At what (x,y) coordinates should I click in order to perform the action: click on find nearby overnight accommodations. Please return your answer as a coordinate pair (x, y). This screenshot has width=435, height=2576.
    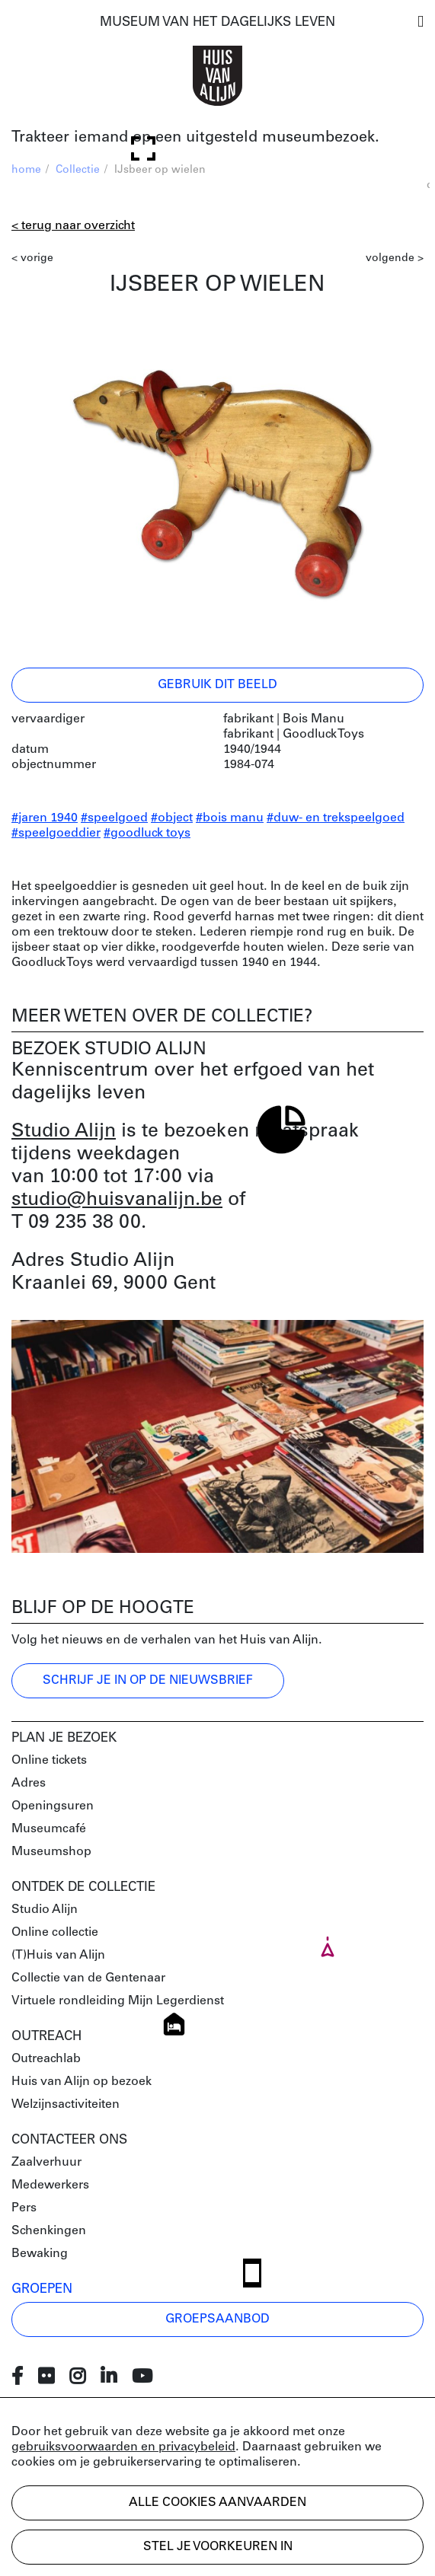
    Looking at the image, I should click on (174, 2023).